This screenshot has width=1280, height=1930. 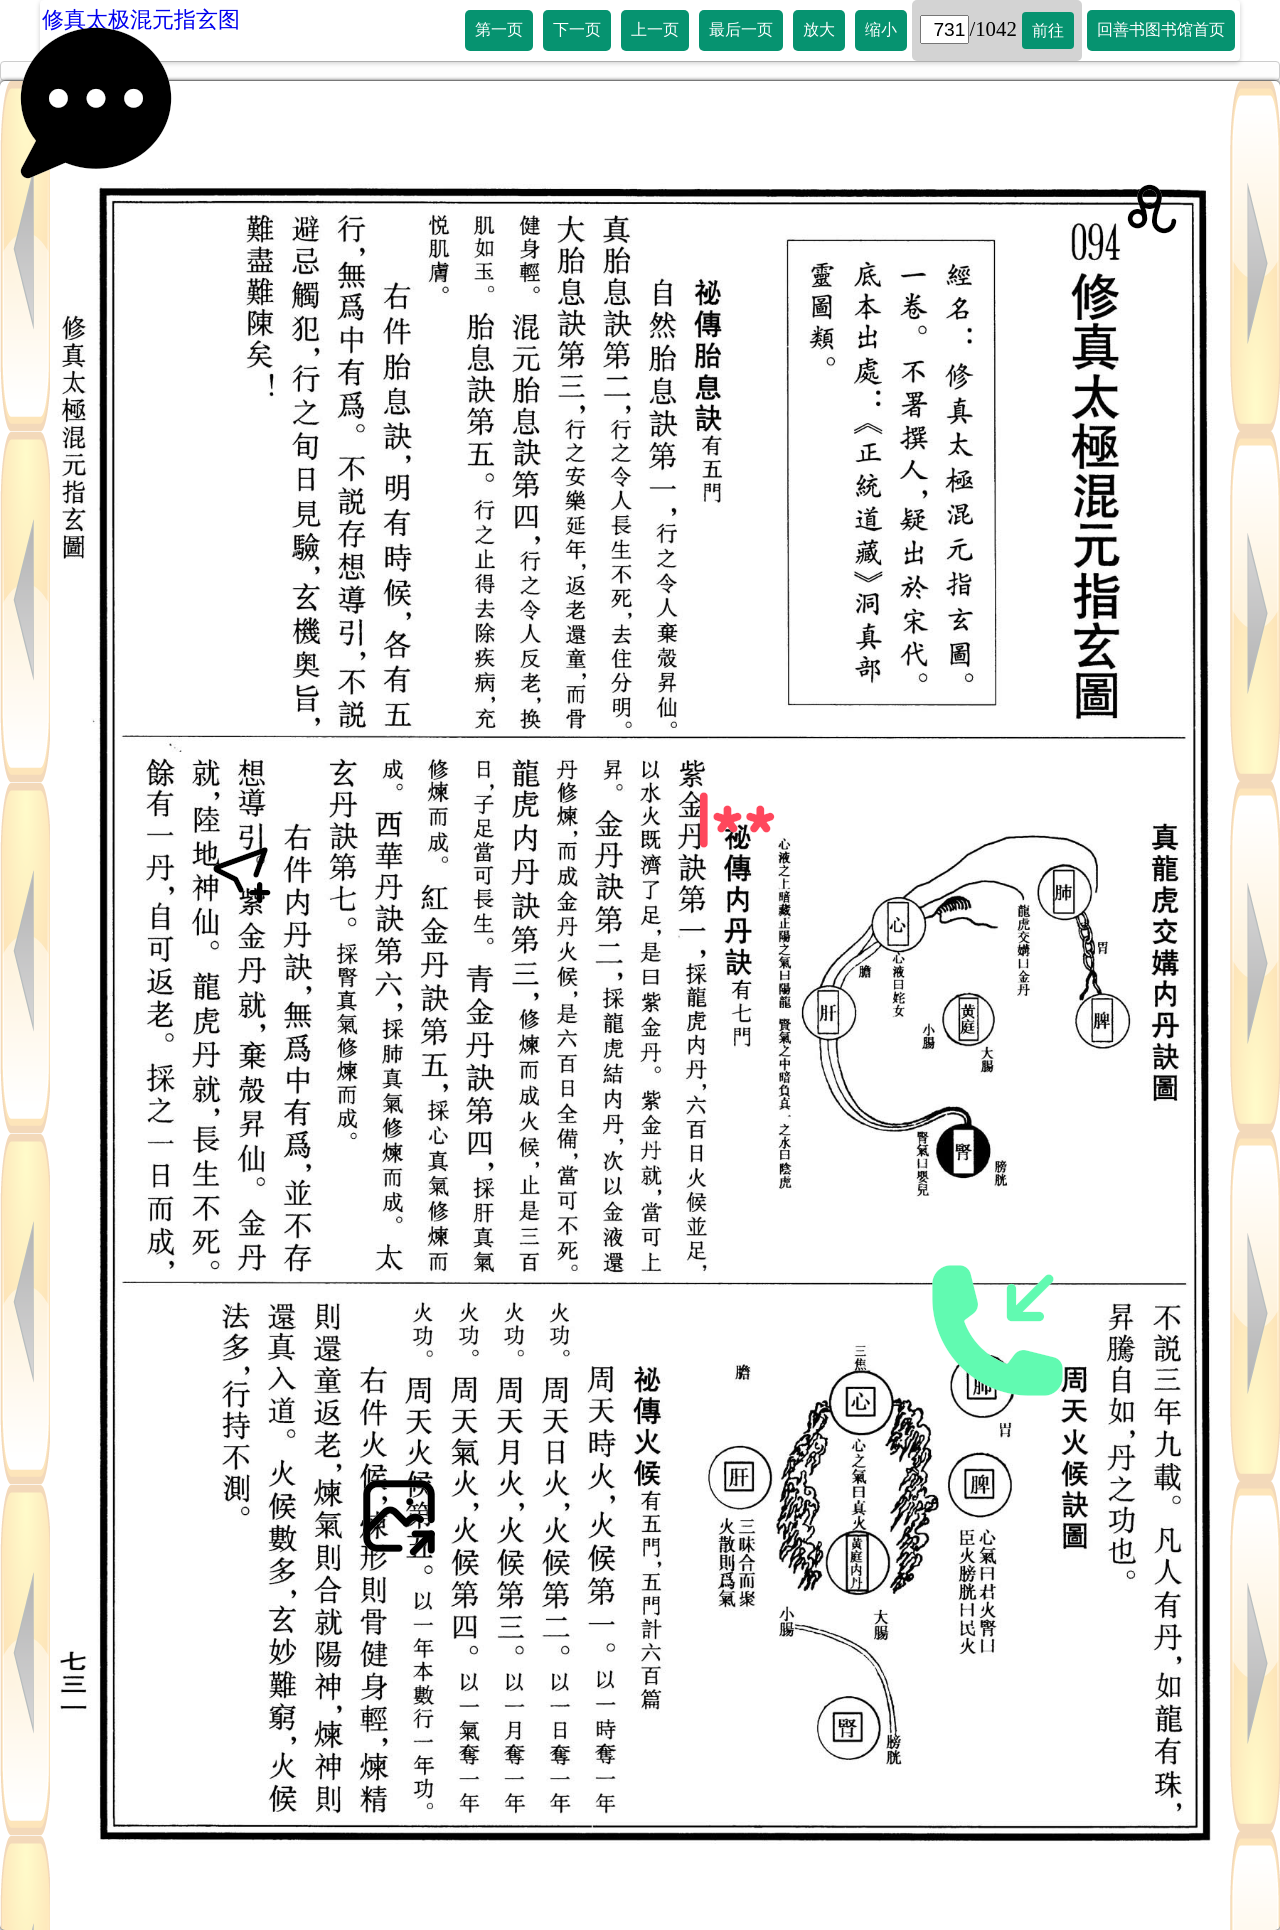 I want to click on open chat or messaging, so click(x=96, y=103).